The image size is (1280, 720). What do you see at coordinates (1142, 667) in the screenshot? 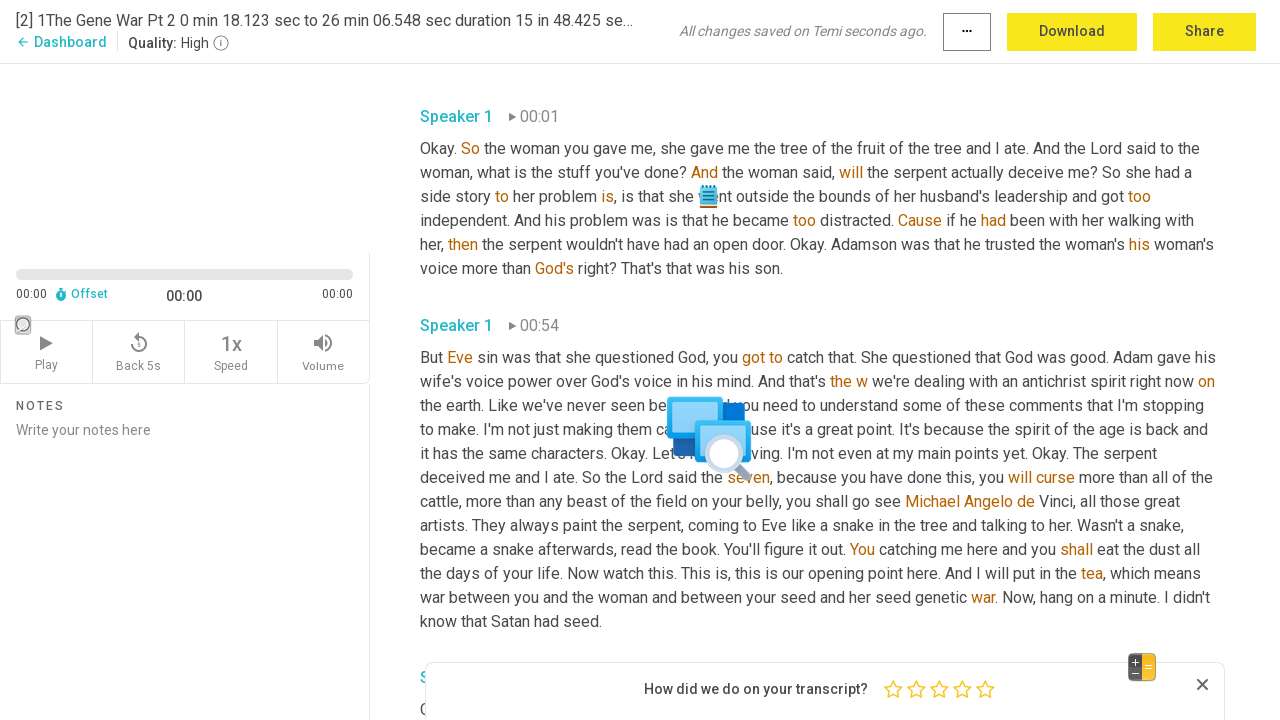
I see `open the calculator app` at bounding box center [1142, 667].